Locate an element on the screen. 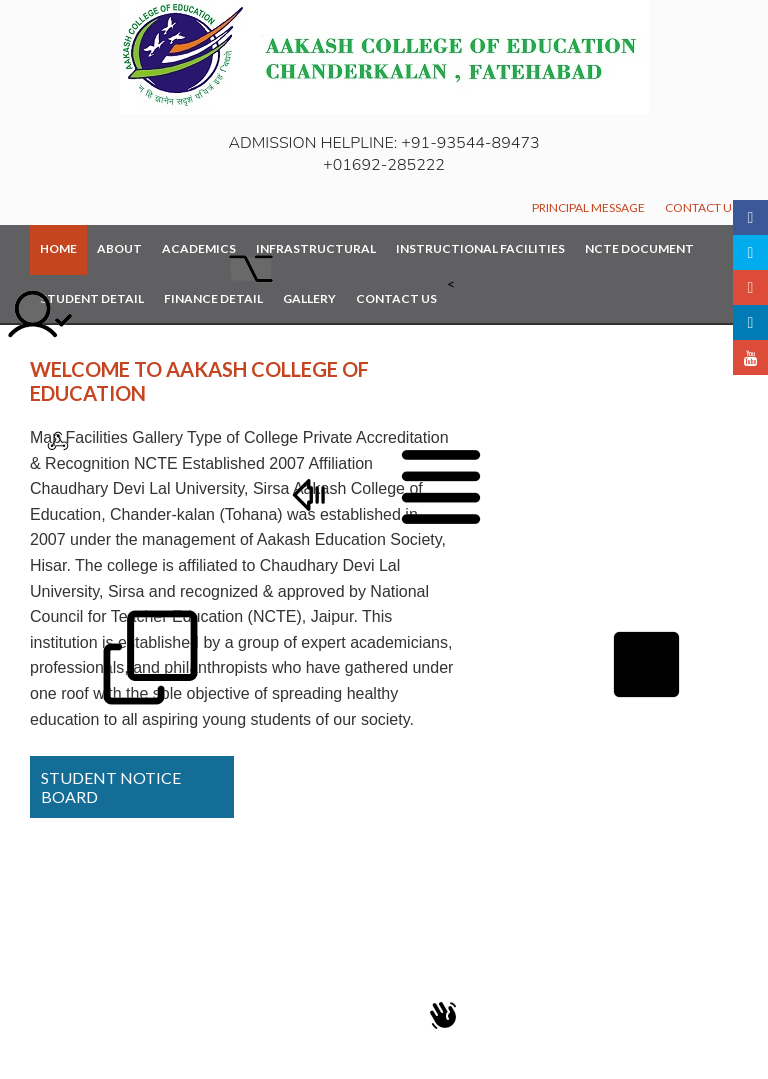 This screenshot has height=1079, width=768. go back multiple steps is located at coordinates (310, 495).